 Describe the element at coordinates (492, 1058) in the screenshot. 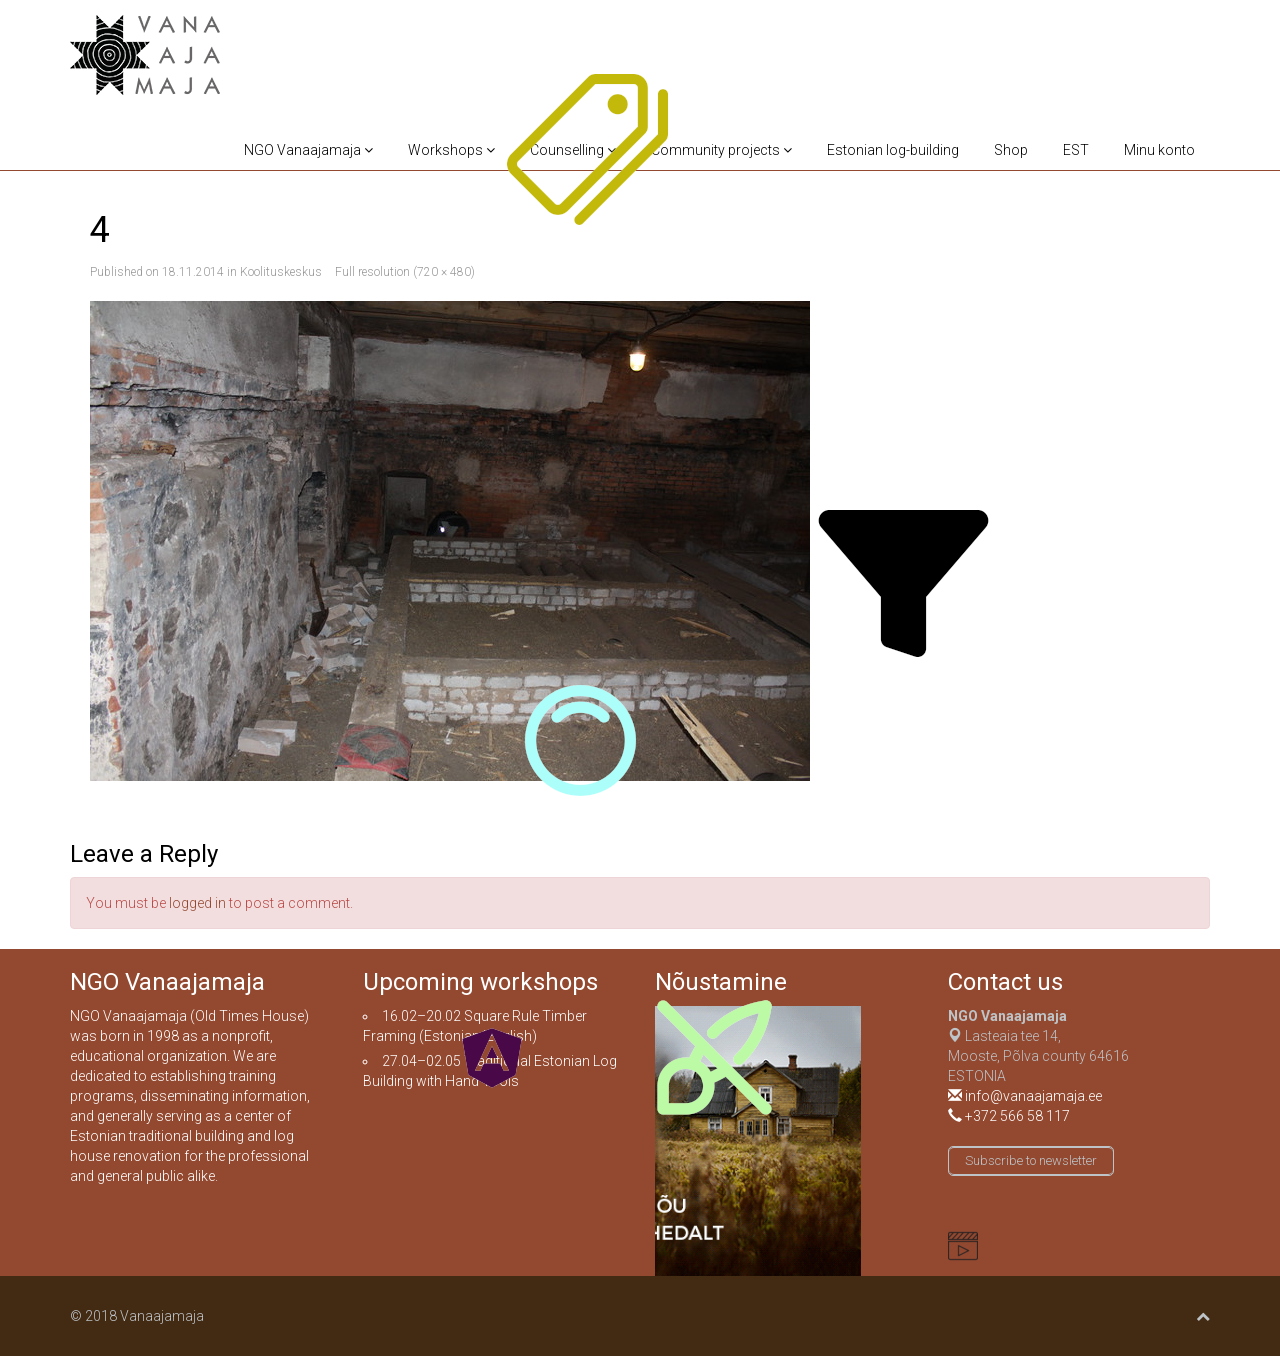

I see `angular framework logo` at that location.